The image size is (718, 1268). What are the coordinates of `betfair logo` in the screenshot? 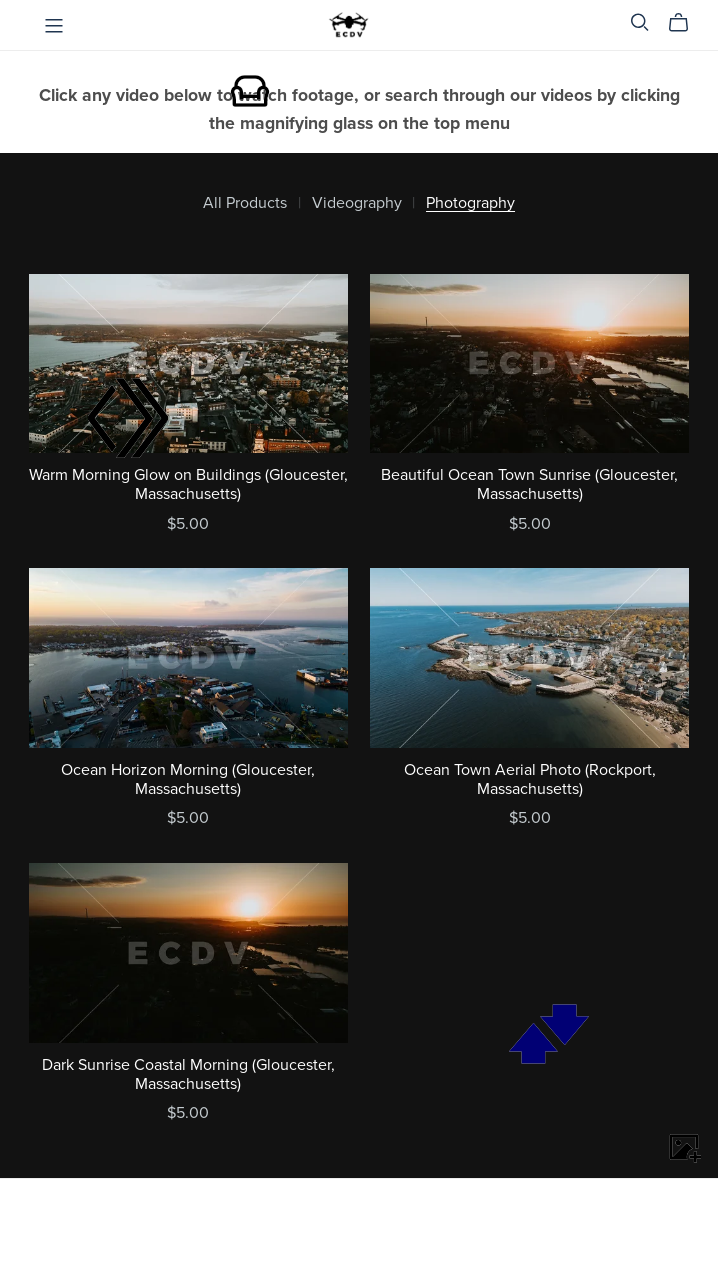 It's located at (549, 1034).